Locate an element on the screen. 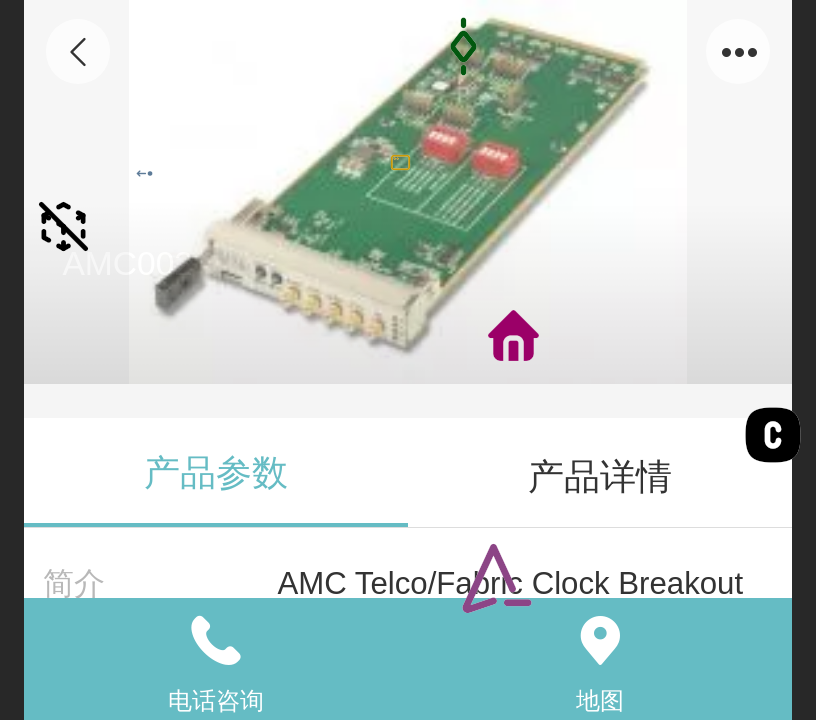 This screenshot has height=720, width=816. indicates a copyright symbol or content ownership is located at coordinates (773, 435).